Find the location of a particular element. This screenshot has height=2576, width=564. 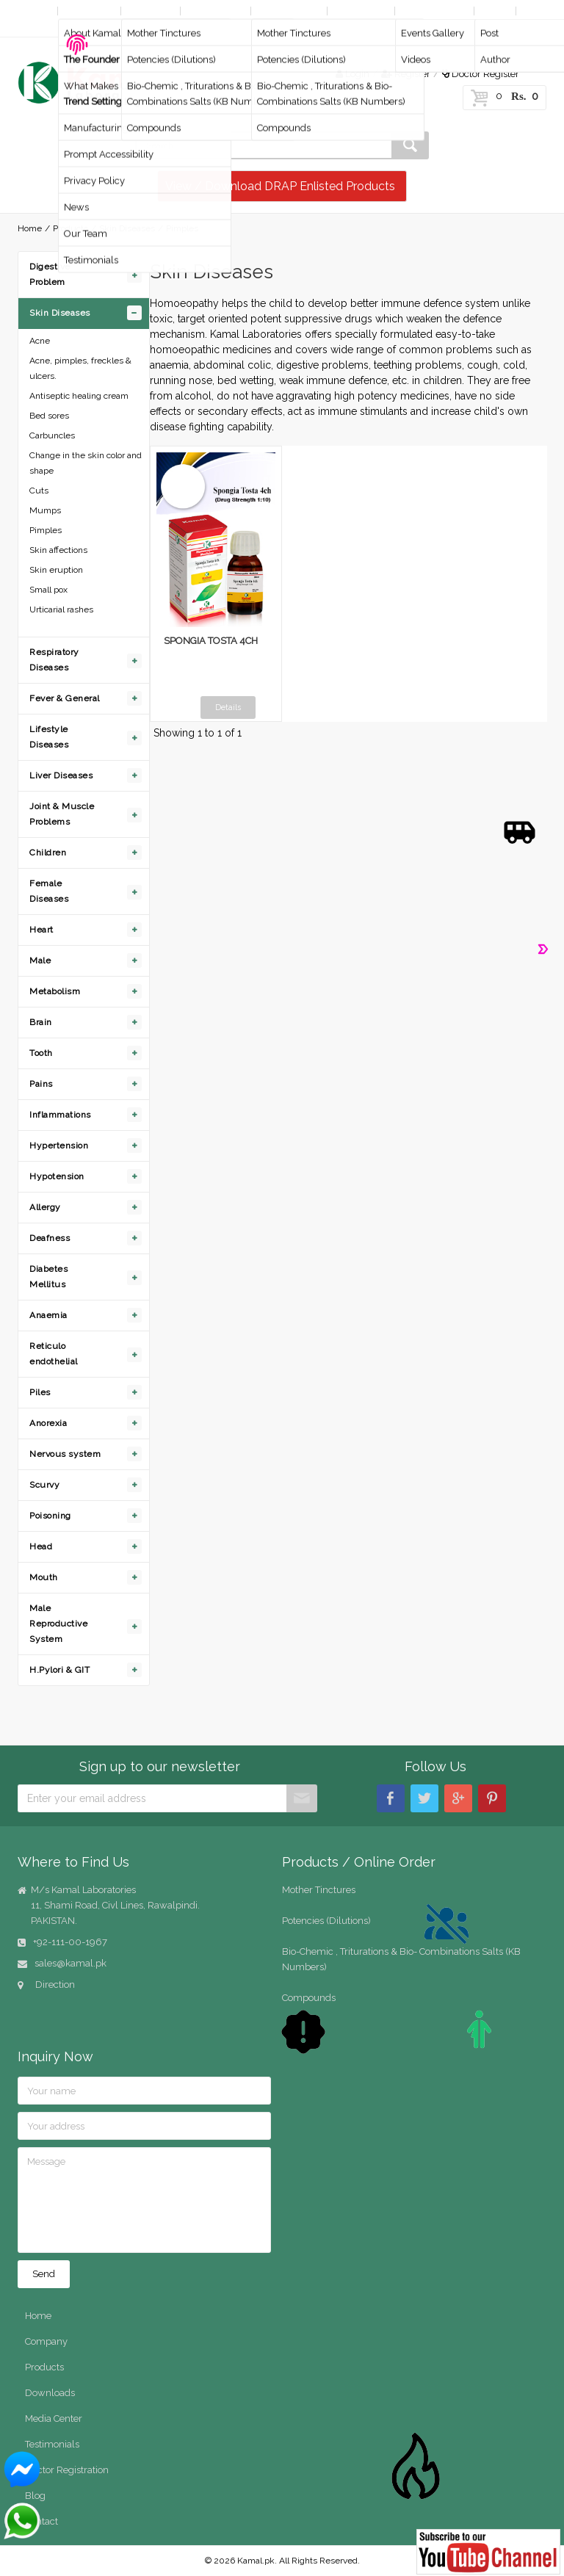

access shuttle or transportation services is located at coordinates (519, 831).